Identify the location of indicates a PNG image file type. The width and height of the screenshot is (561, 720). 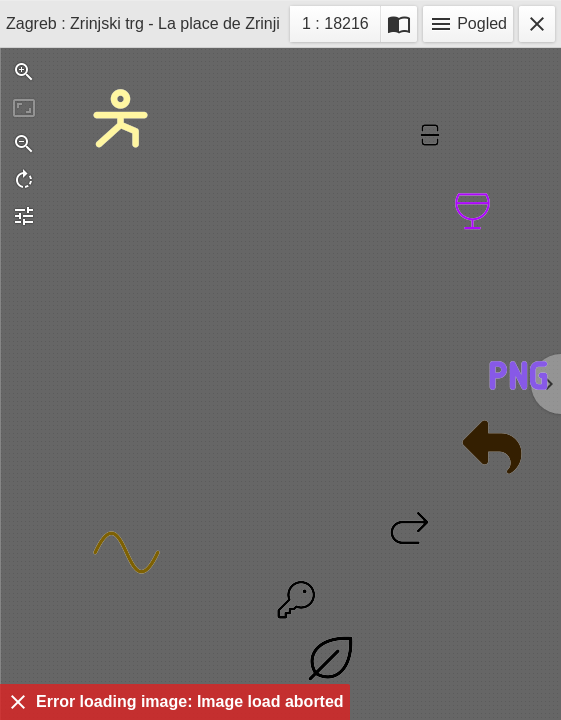
(518, 375).